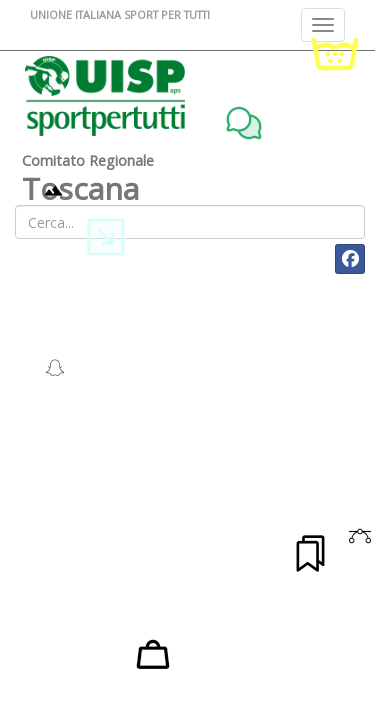 This screenshot has height=720, width=375. What do you see at coordinates (153, 656) in the screenshot?
I see `access your shopping bag` at bounding box center [153, 656].